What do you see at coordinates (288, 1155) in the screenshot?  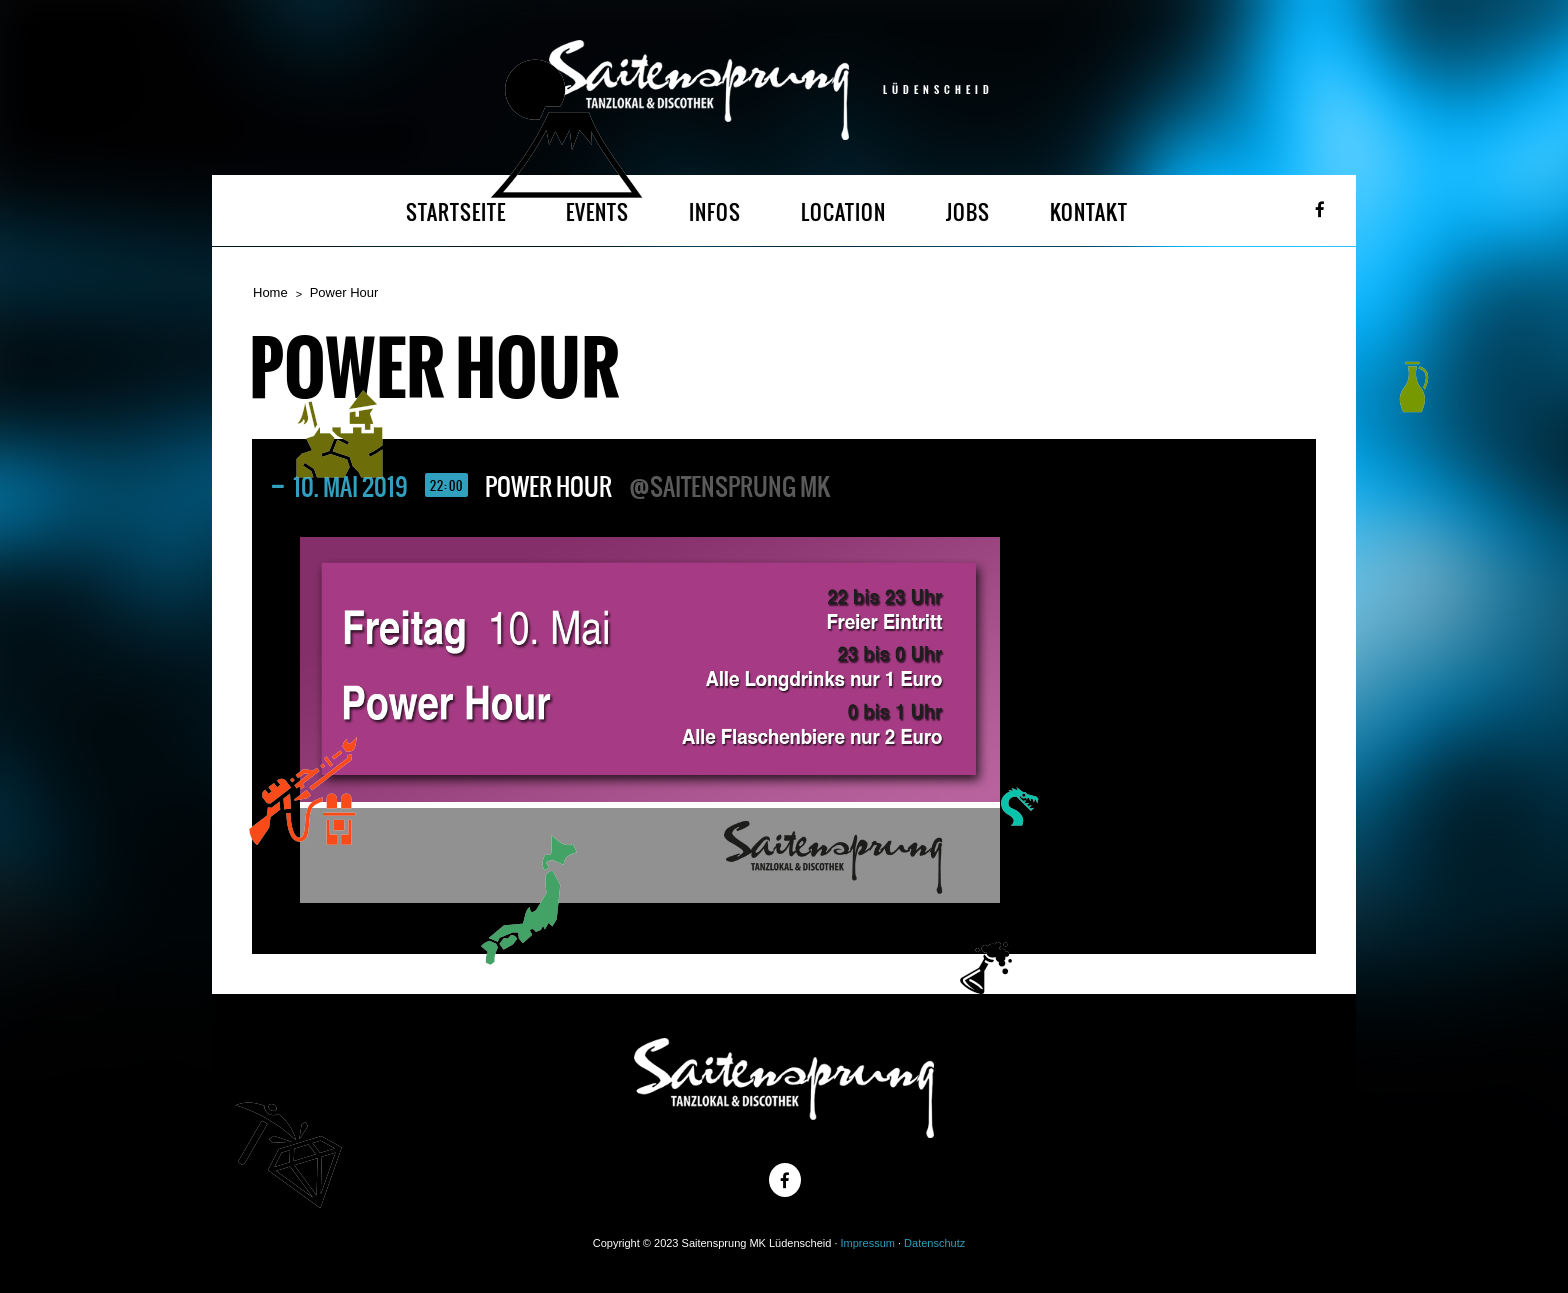 I see `indicates hard difficulty or challenge level` at bounding box center [288, 1155].